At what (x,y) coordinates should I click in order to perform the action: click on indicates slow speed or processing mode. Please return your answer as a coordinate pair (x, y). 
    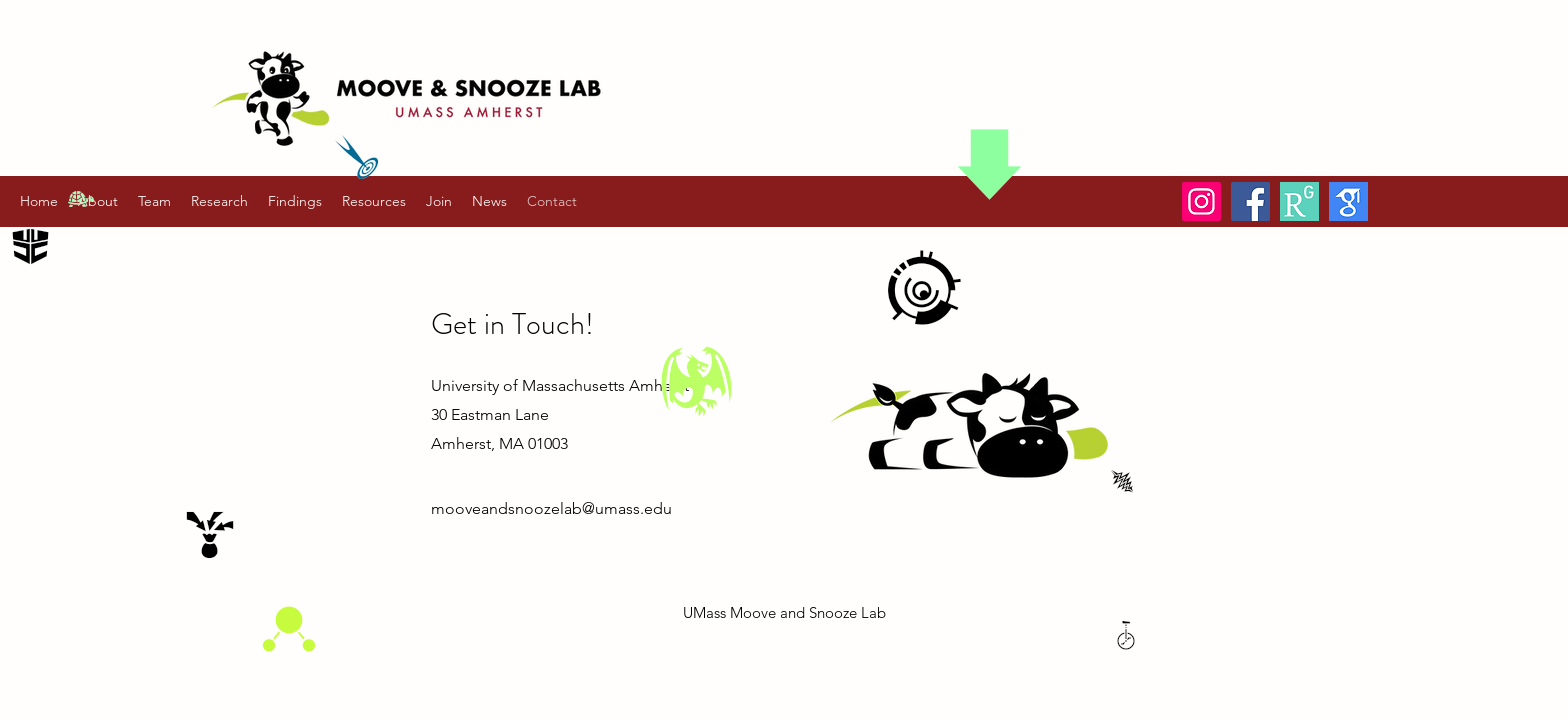
    Looking at the image, I should click on (81, 199).